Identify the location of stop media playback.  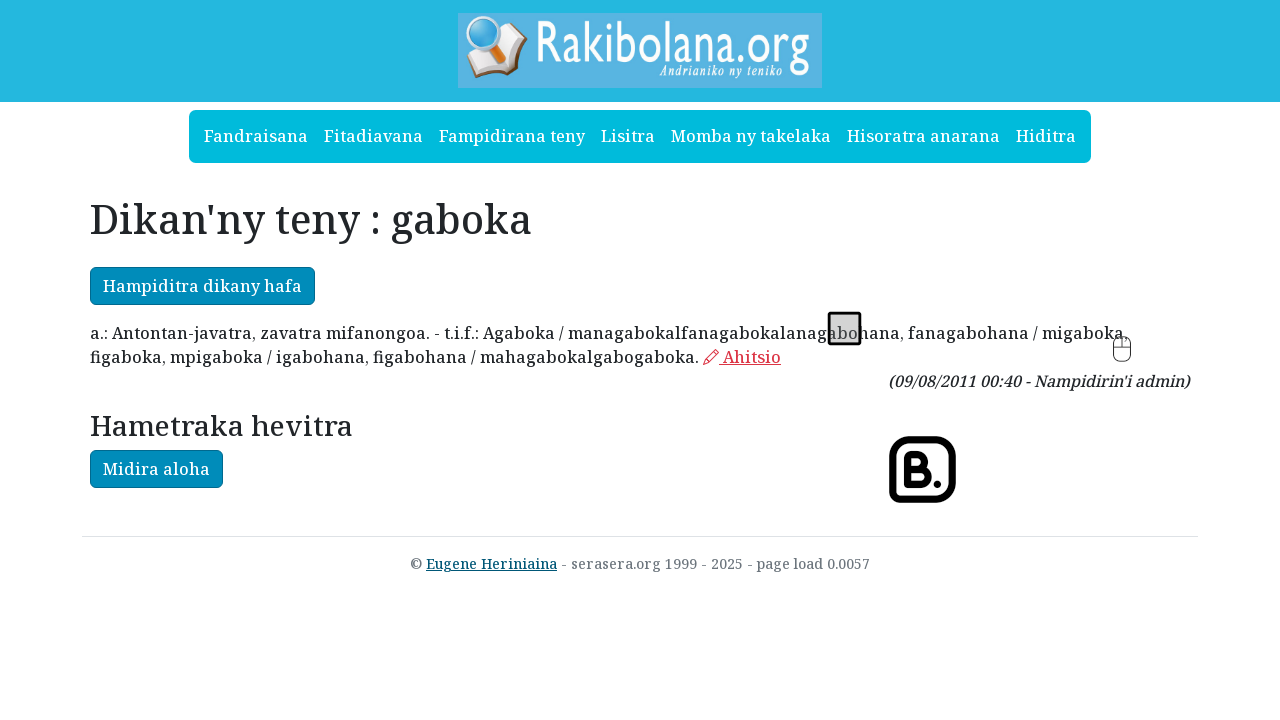
(844, 328).